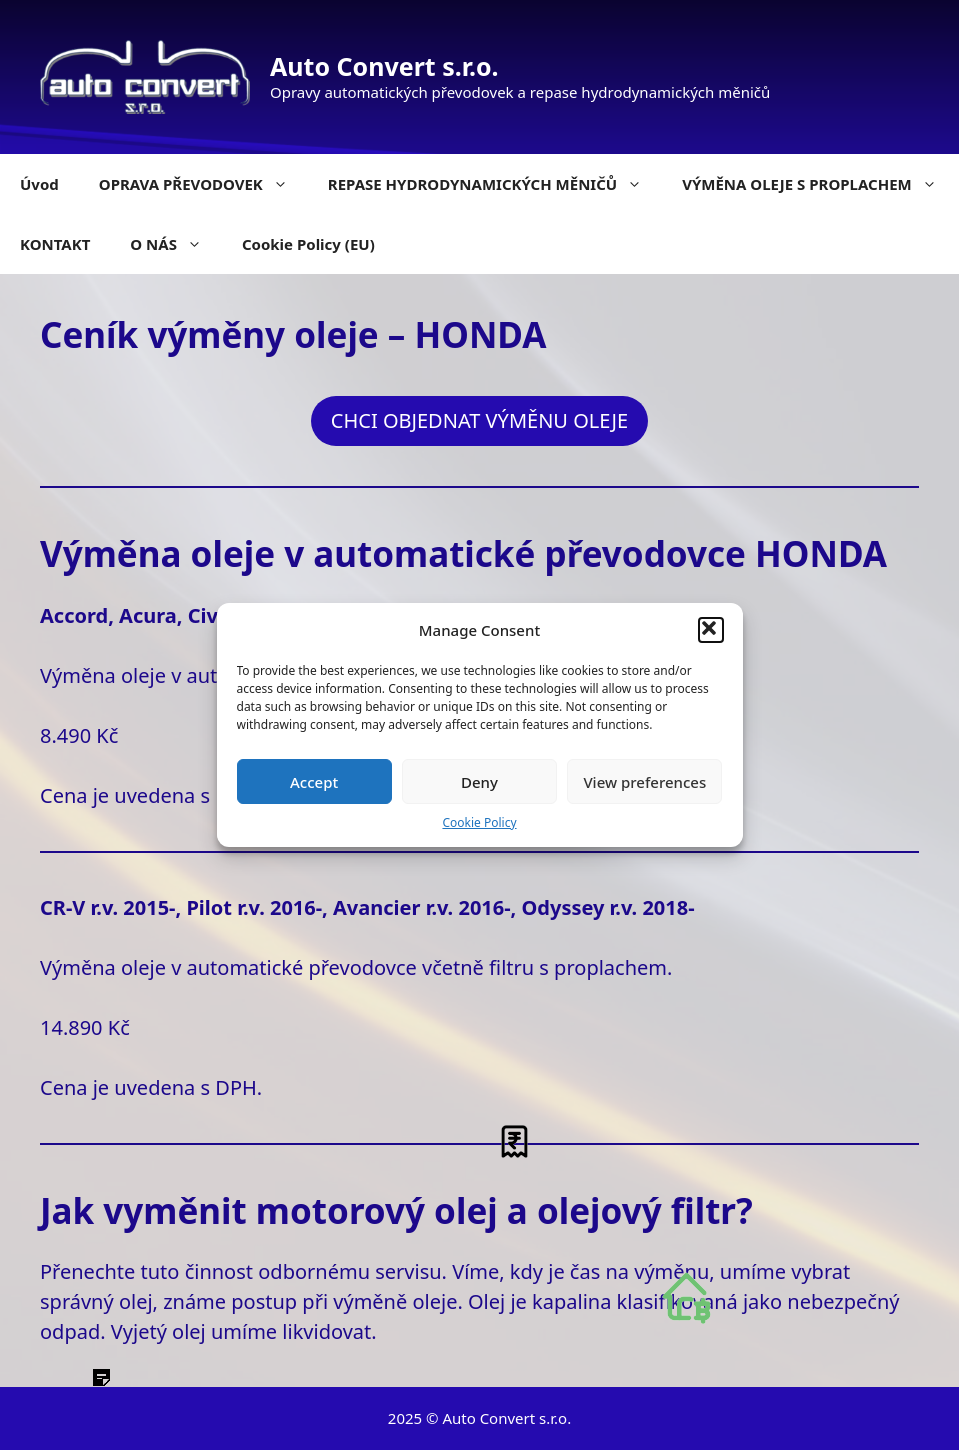 This screenshot has width=959, height=1450. Describe the element at coordinates (686, 1296) in the screenshot. I see `access bitcoin wallet or crypto home dashboard` at that location.